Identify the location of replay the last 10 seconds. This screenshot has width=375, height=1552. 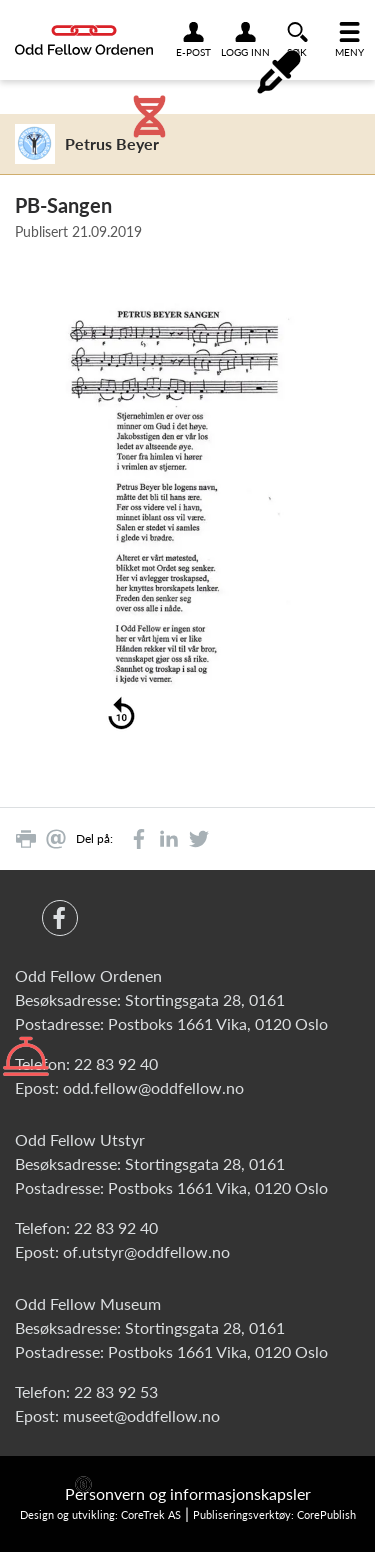
(121, 714).